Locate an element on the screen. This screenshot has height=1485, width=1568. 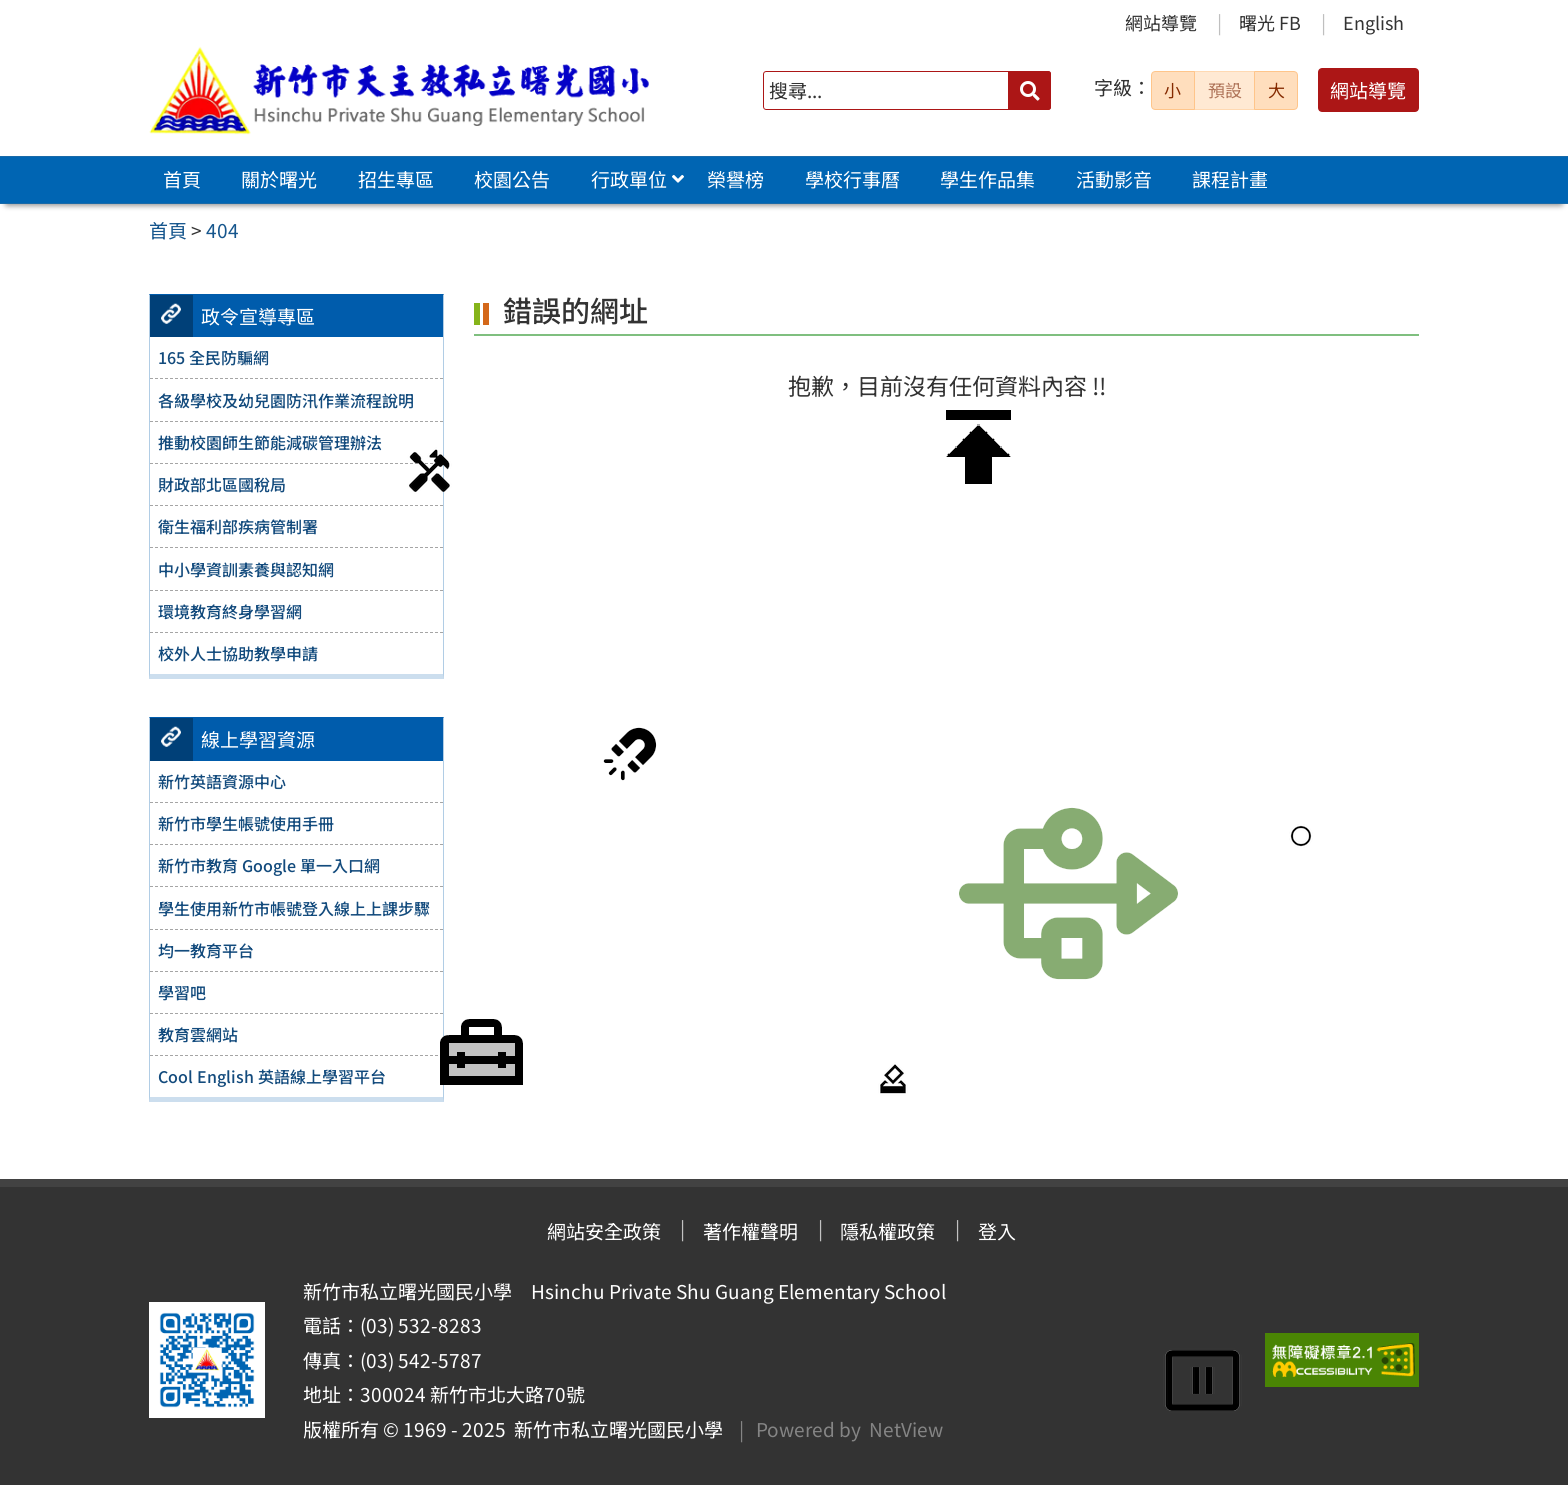
attract or pull related items together is located at coordinates (630, 753).